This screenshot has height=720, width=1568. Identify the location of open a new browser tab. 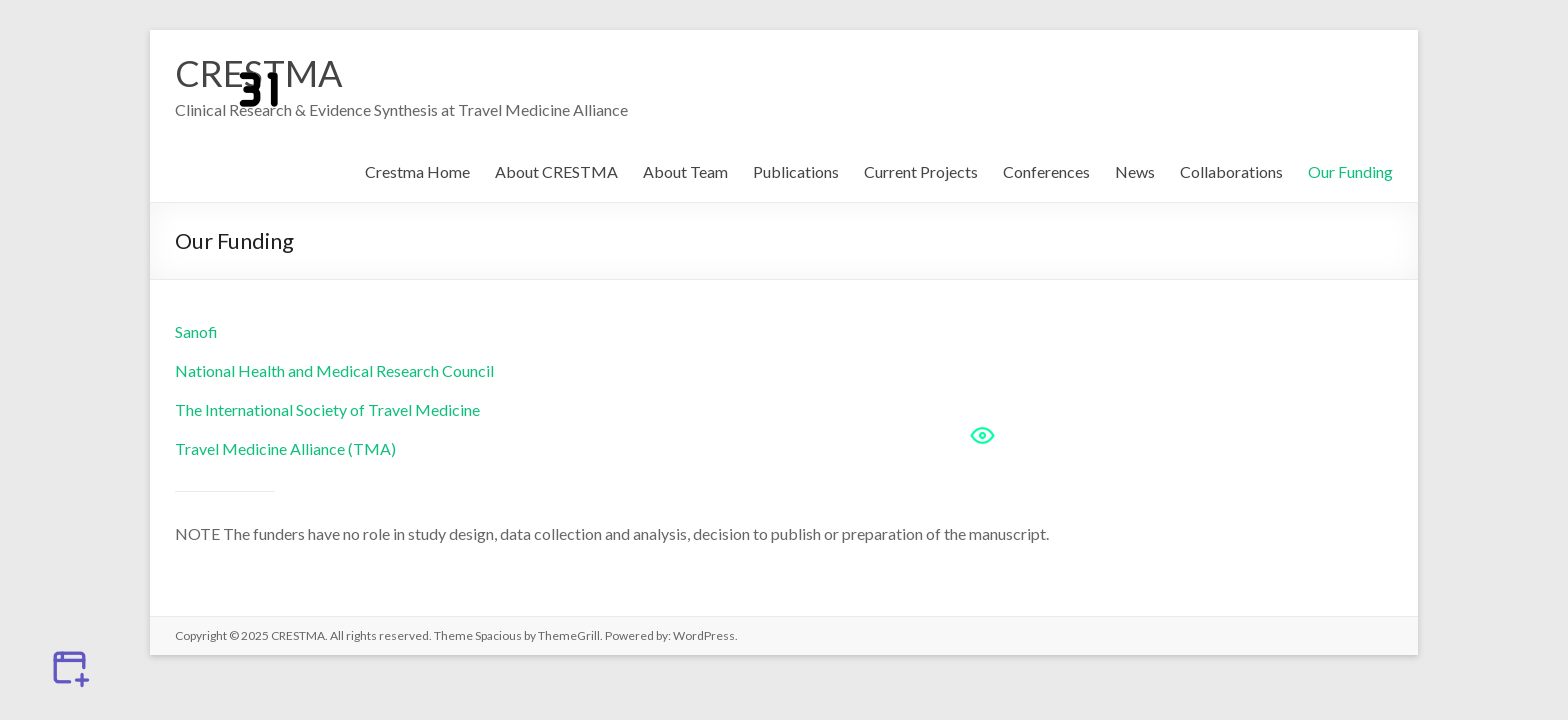
(69, 667).